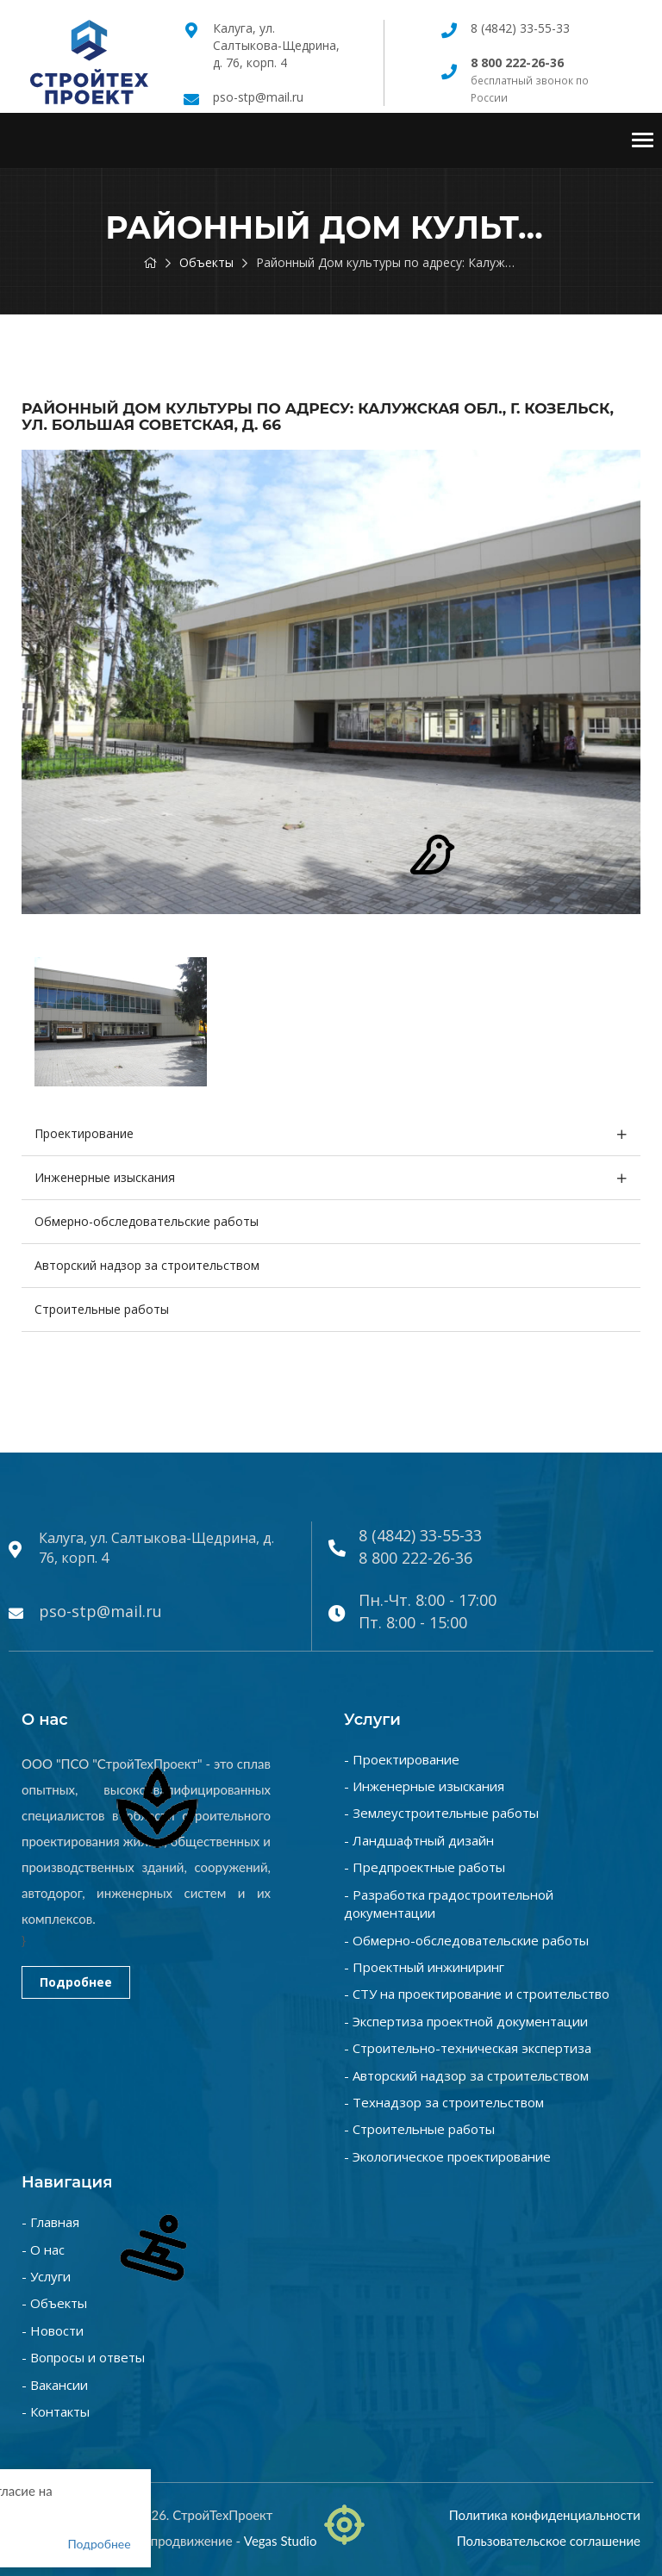 Image resolution: width=662 pixels, height=2576 pixels. Describe the element at coordinates (157, 1807) in the screenshot. I see `access spa or wellness features` at that location.